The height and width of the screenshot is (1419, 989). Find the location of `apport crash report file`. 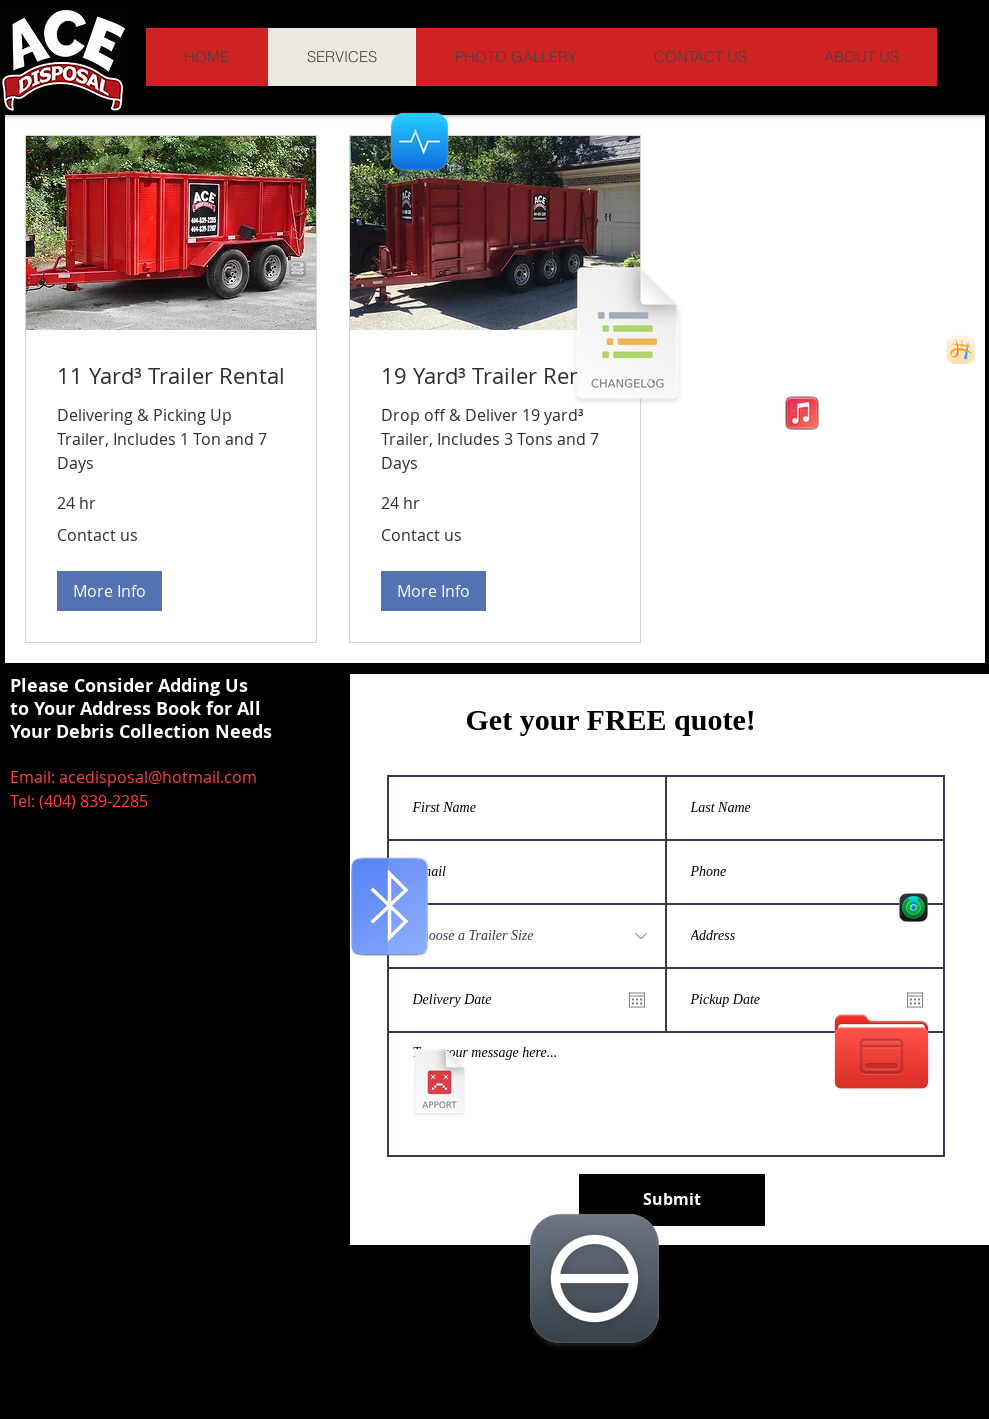

apport crash report file is located at coordinates (439, 1082).